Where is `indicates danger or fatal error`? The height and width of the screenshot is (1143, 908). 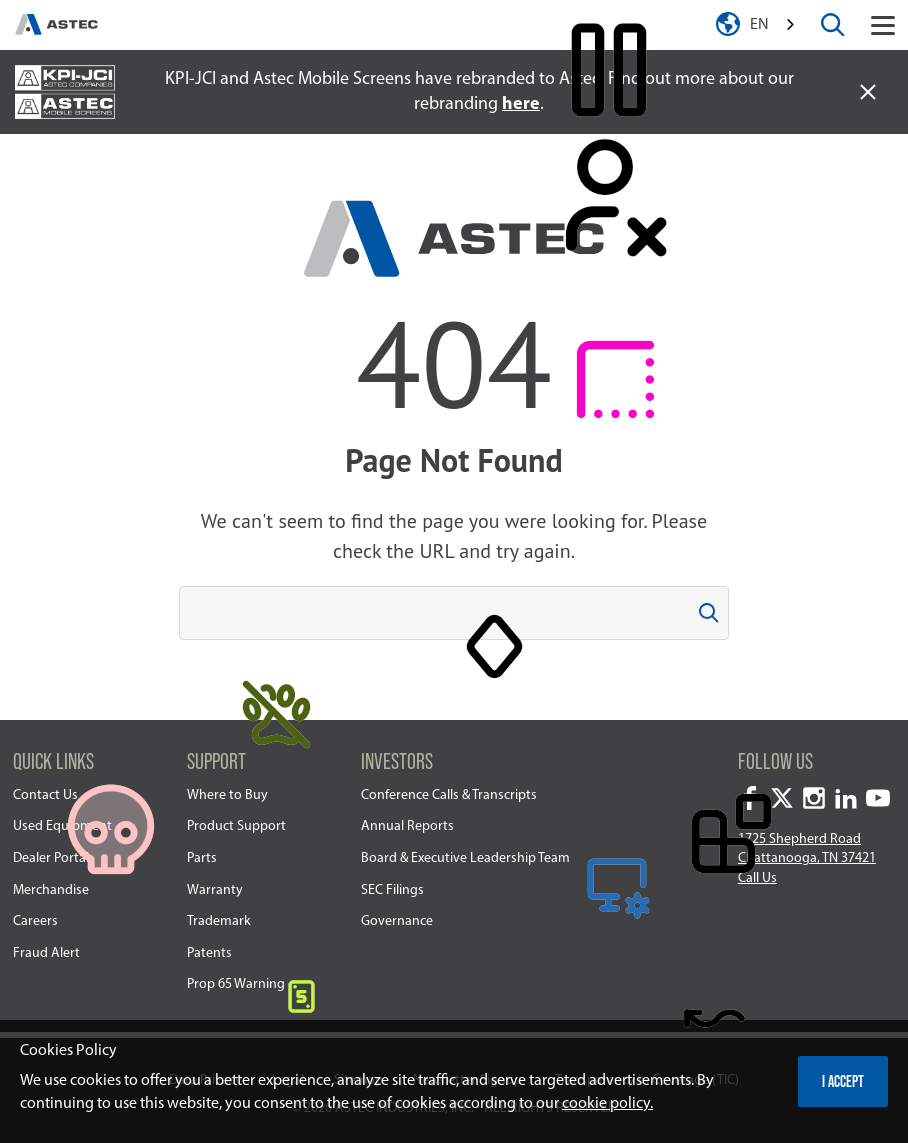 indicates danger or fatal error is located at coordinates (111, 831).